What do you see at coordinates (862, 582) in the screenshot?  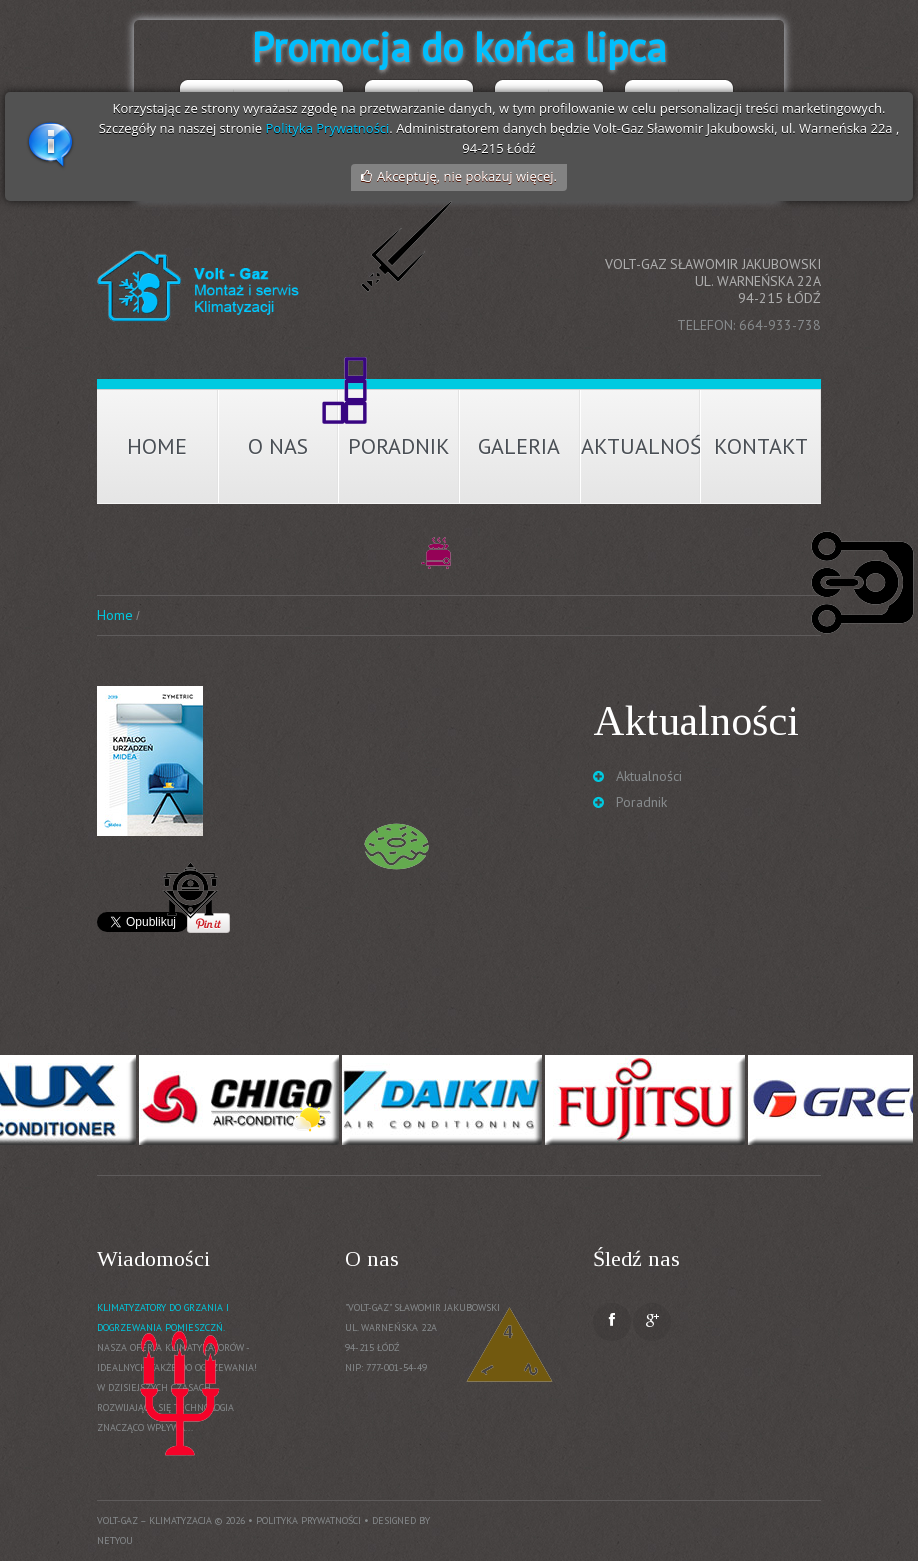 I see `access connection or node settings` at bounding box center [862, 582].